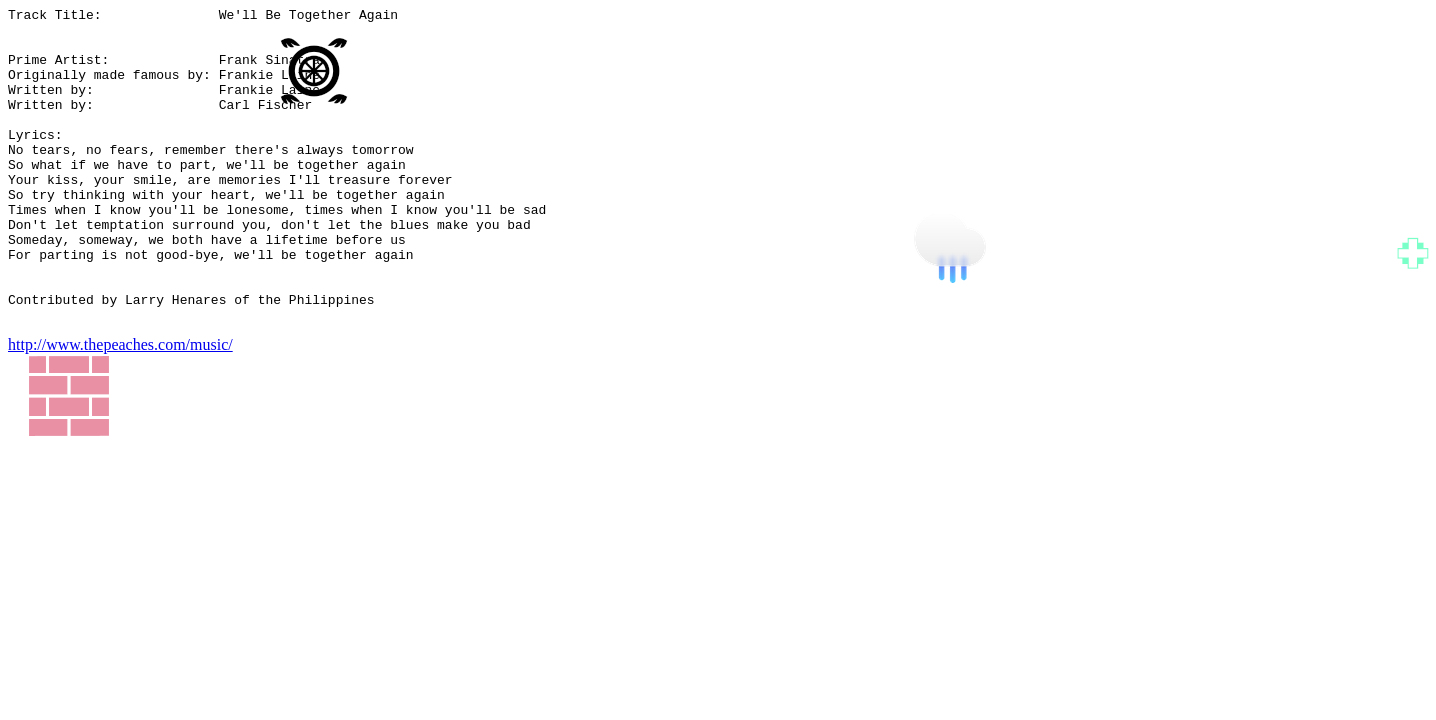 The height and width of the screenshot is (720, 1436). I want to click on access health or medical features, so click(1413, 253).